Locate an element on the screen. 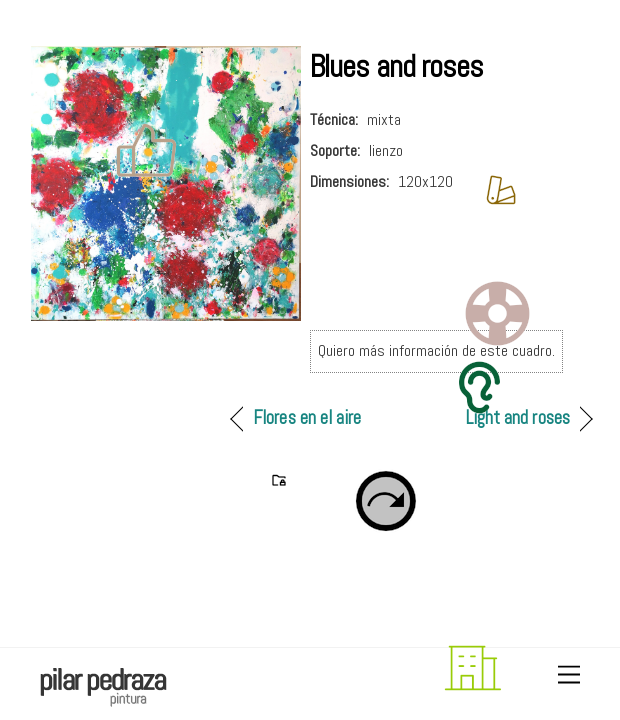  access audio or hearing settings is located at coordinates (479, 387).